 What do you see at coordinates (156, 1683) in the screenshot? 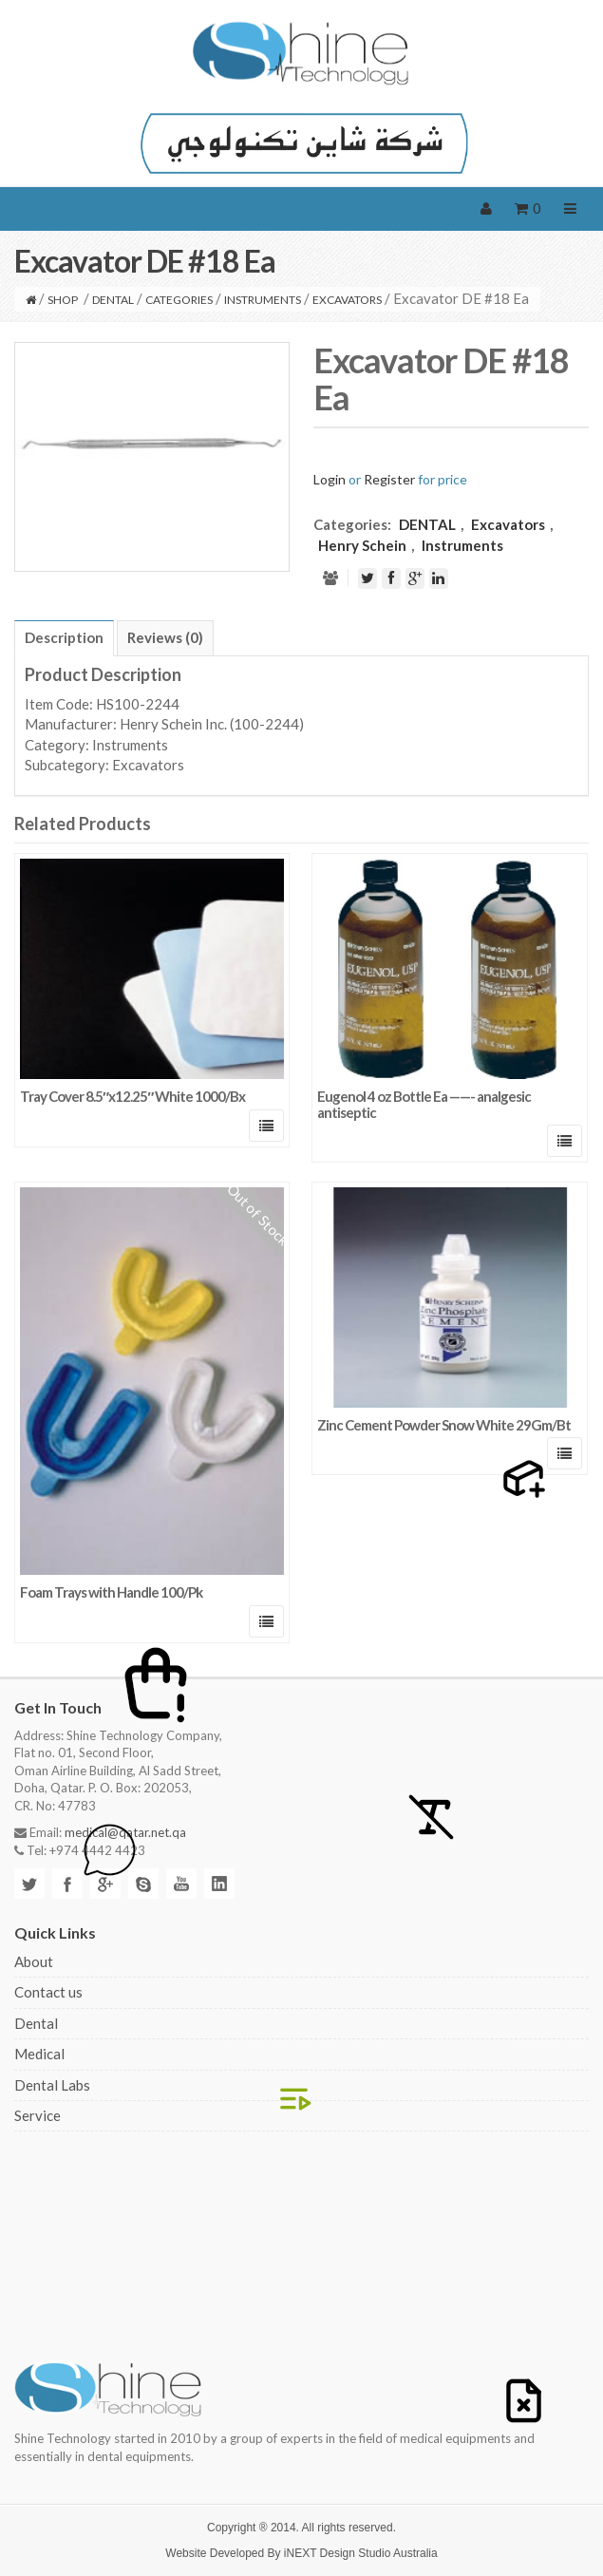
I see `shopping bag requires attention or action` at bounding box center [156, 1683].